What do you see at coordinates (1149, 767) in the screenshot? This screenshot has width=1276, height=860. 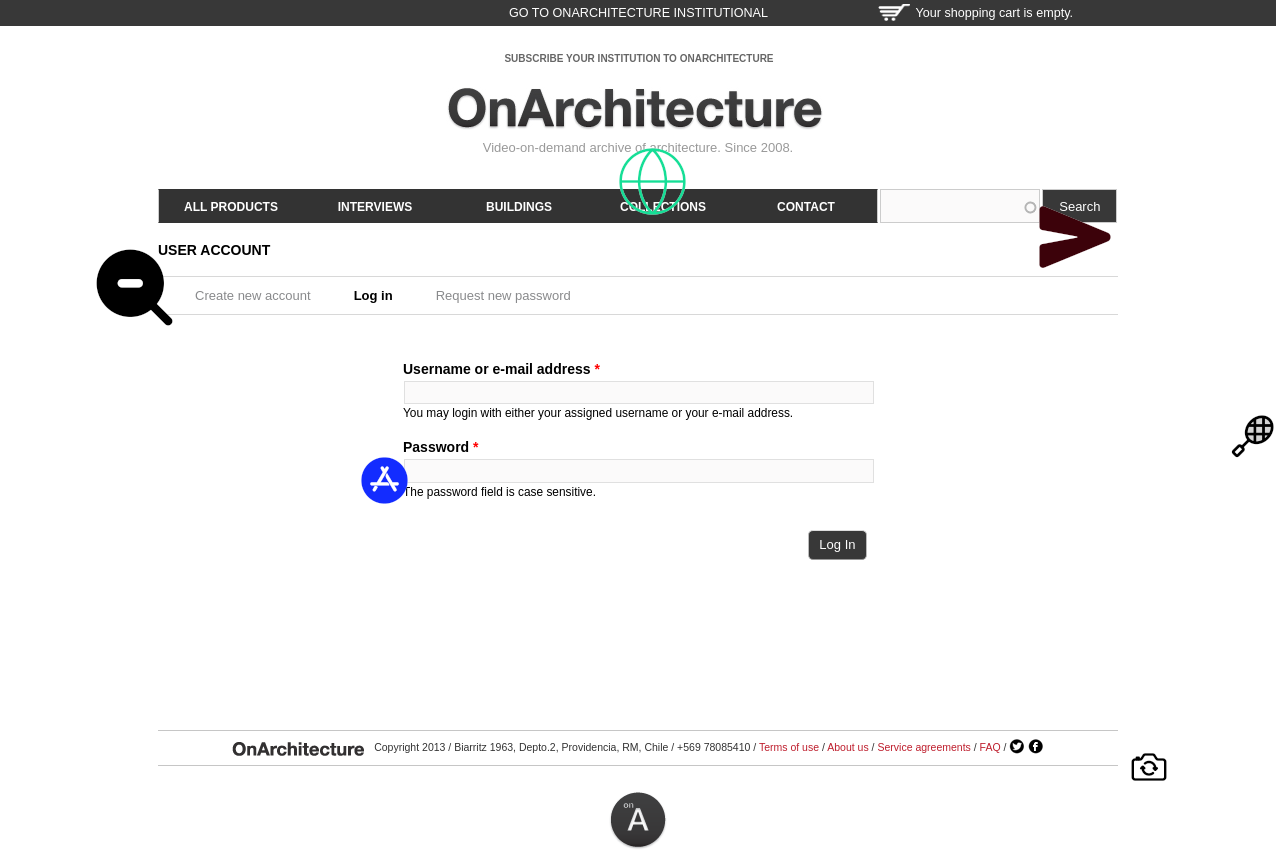 I see `switch between front and rear camera` at bounding box center [1149, 767].